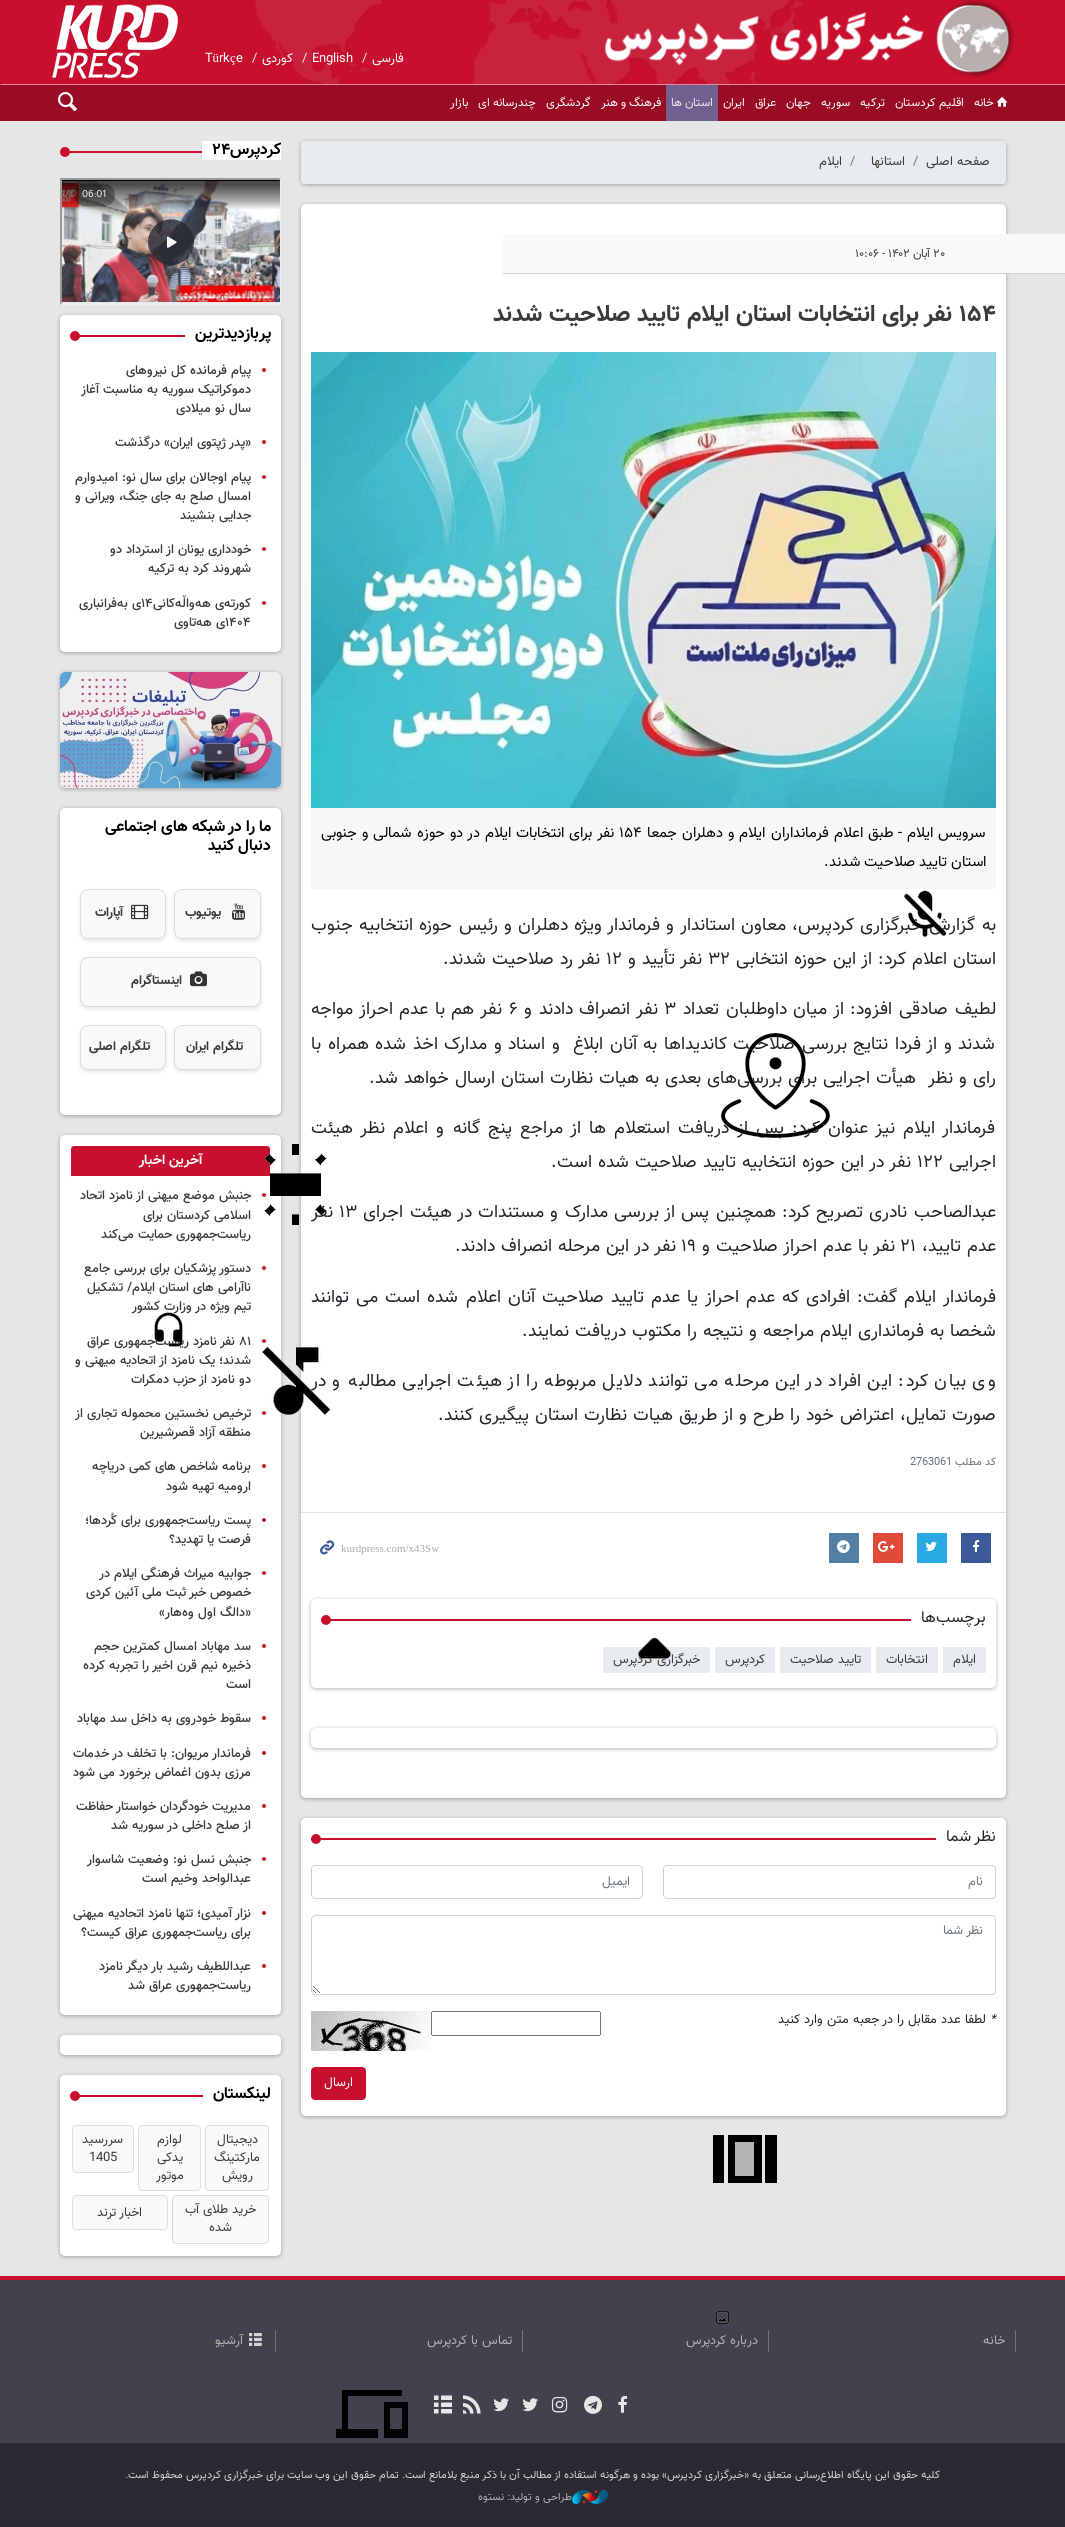  What do you see at coordinates (743, 2161) in the screenshot?
I see `switch to array or column view layout` at bounding box center [743, 2161].